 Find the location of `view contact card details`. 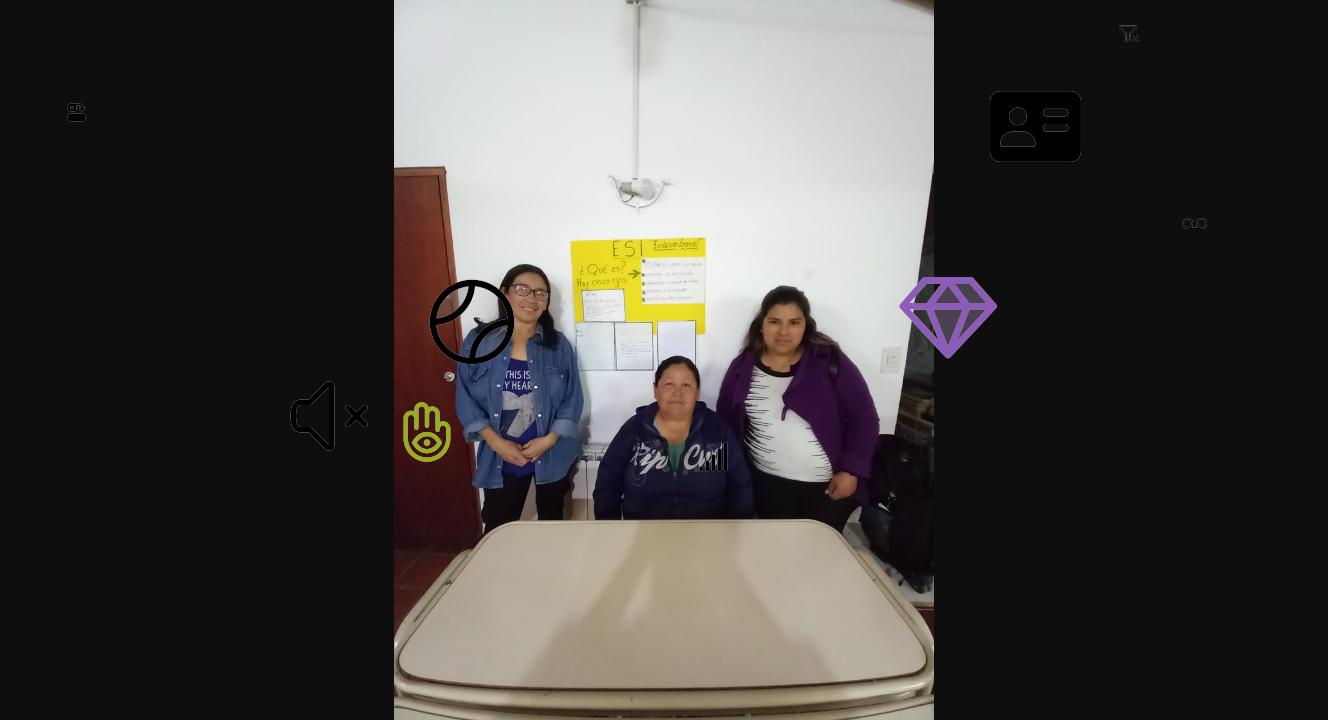

view contact card details is located at coordinates (1035, 126).